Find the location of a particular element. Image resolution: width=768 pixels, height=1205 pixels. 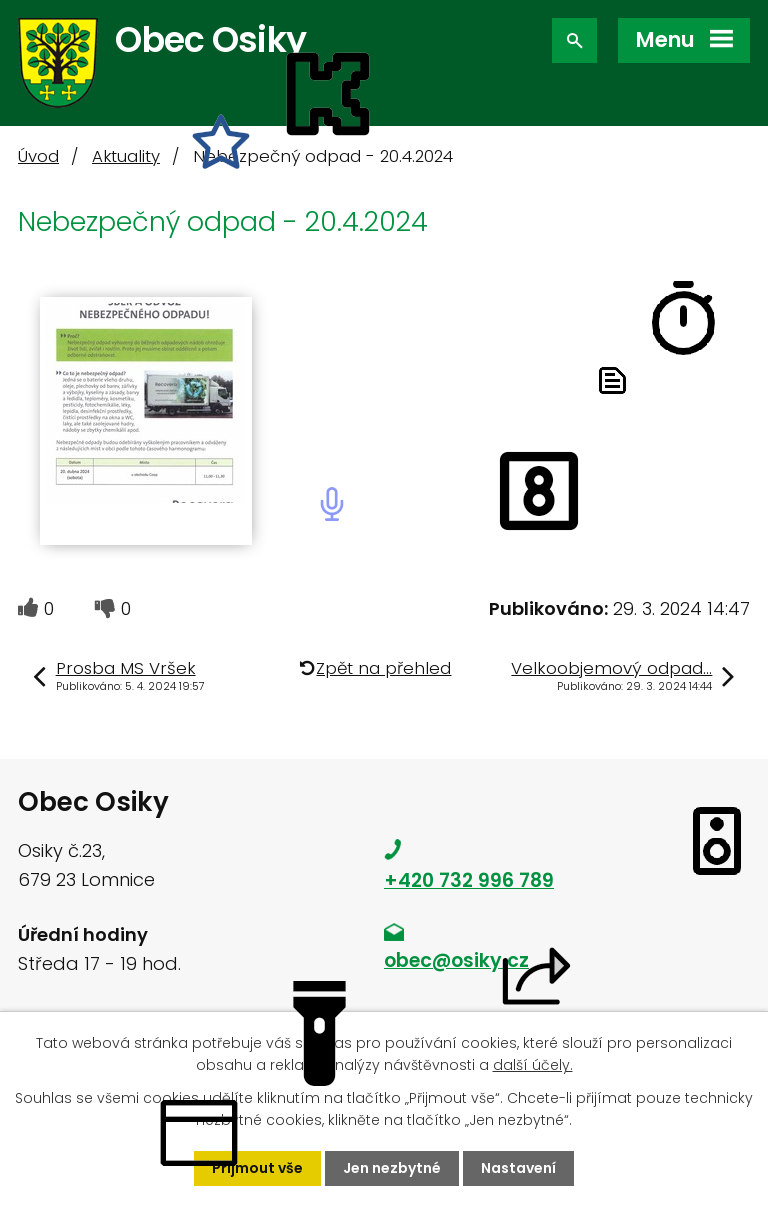

add item to favorites is located at coordinates (221, 143).